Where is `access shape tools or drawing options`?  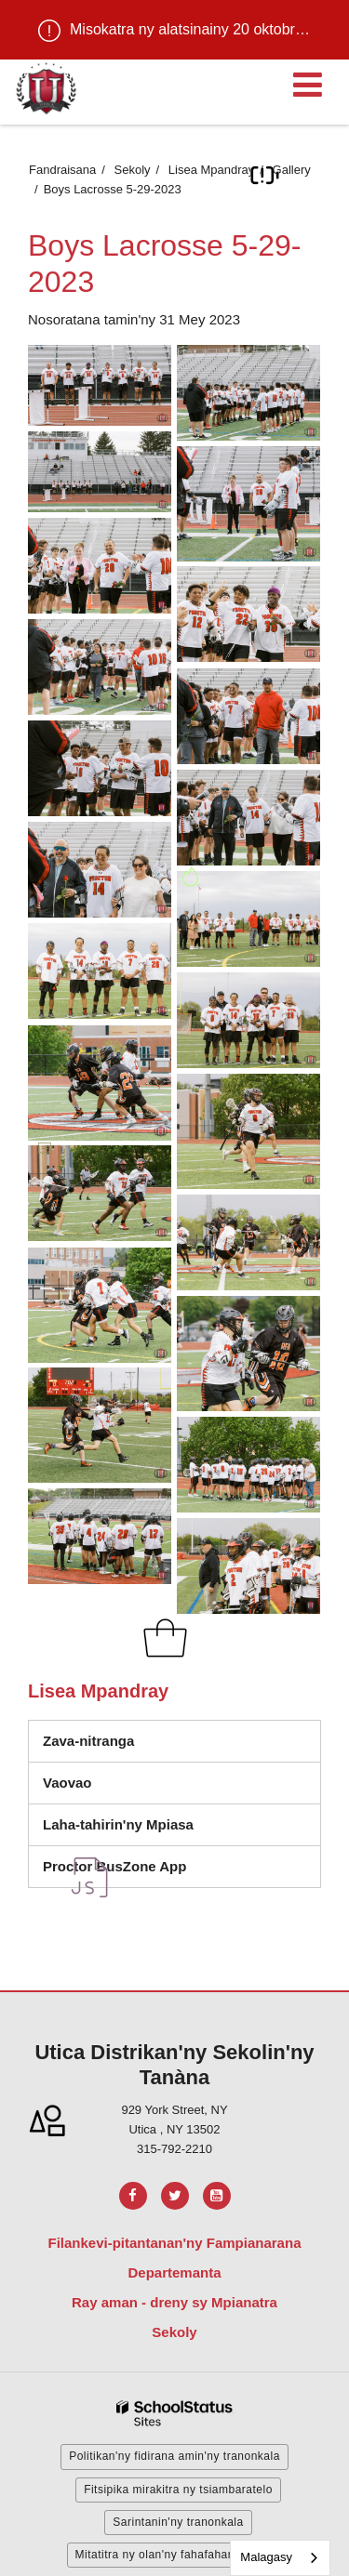 access shape tools or drawing options is located at coordinates (47, 2121).